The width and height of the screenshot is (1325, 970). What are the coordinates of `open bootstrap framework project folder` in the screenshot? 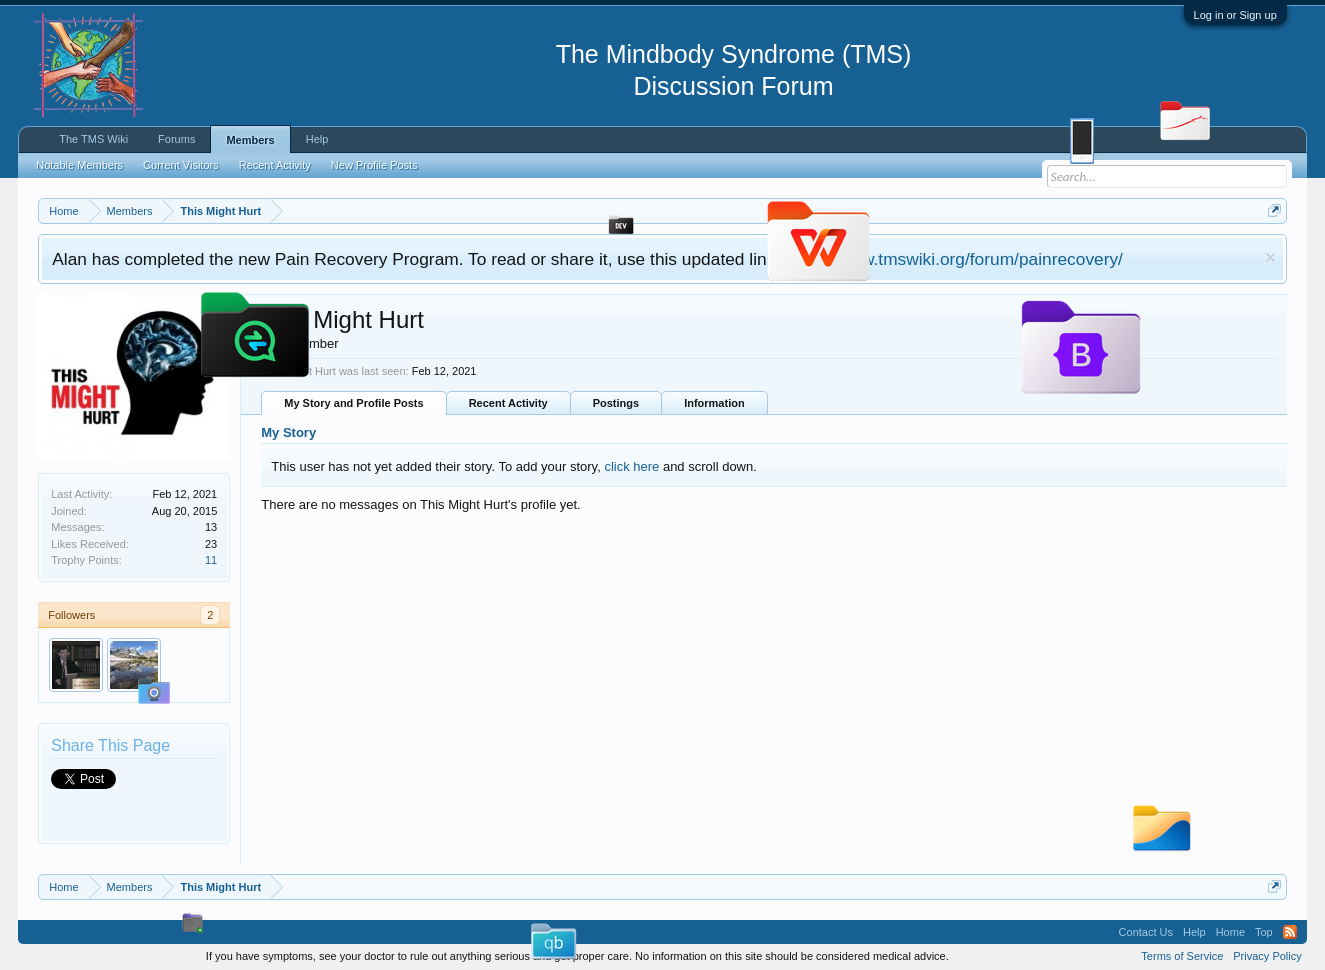 It's located at (1080, 350).